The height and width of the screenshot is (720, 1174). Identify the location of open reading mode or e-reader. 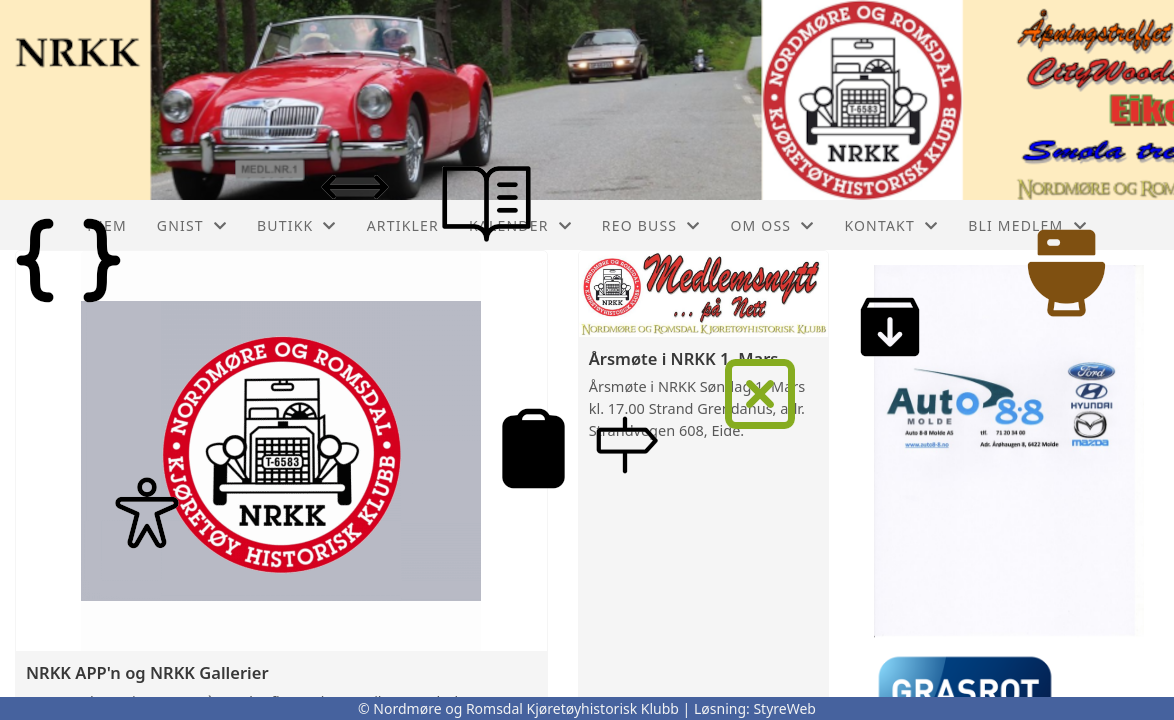
(486, 197).